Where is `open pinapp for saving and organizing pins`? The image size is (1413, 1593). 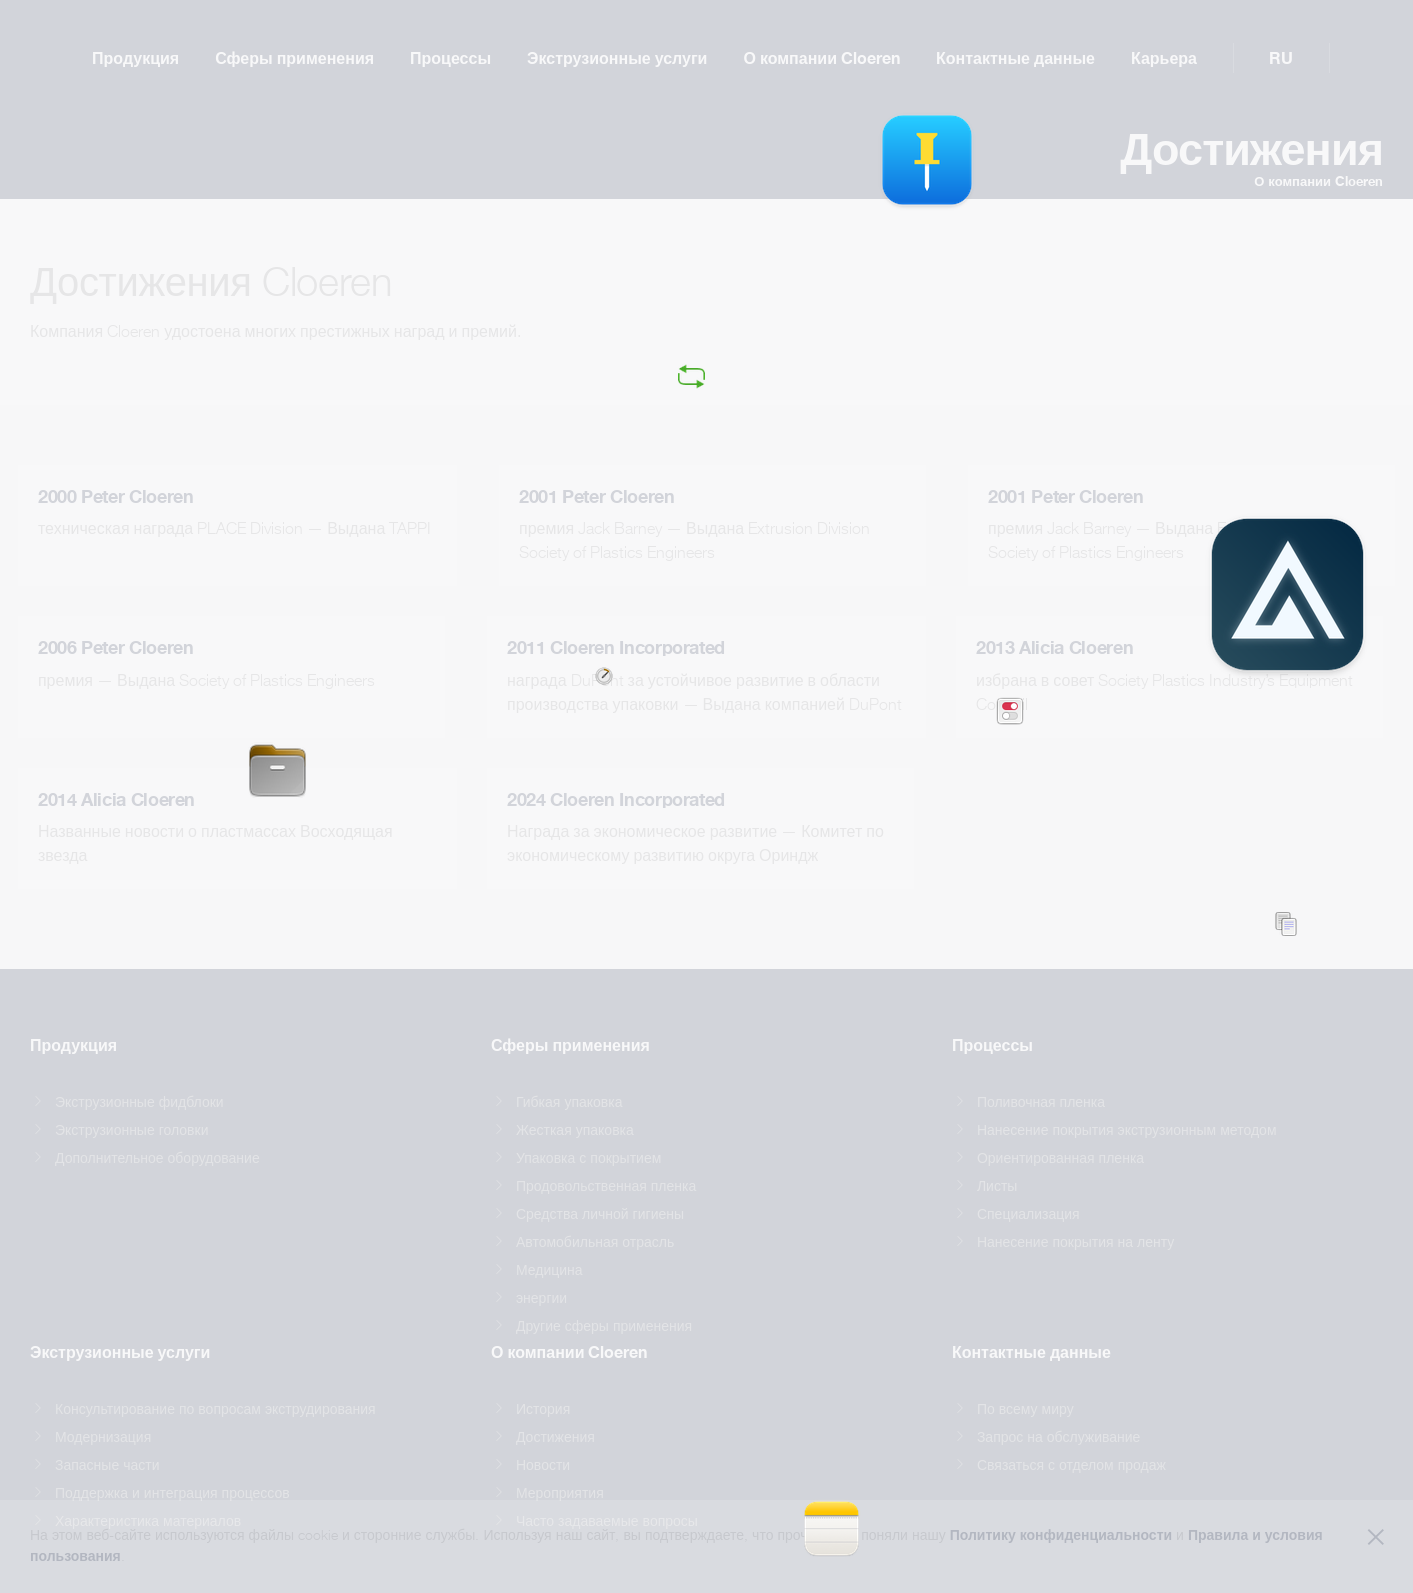
open pinapp for saving and organizing pins is located at coordinates (927, 160).